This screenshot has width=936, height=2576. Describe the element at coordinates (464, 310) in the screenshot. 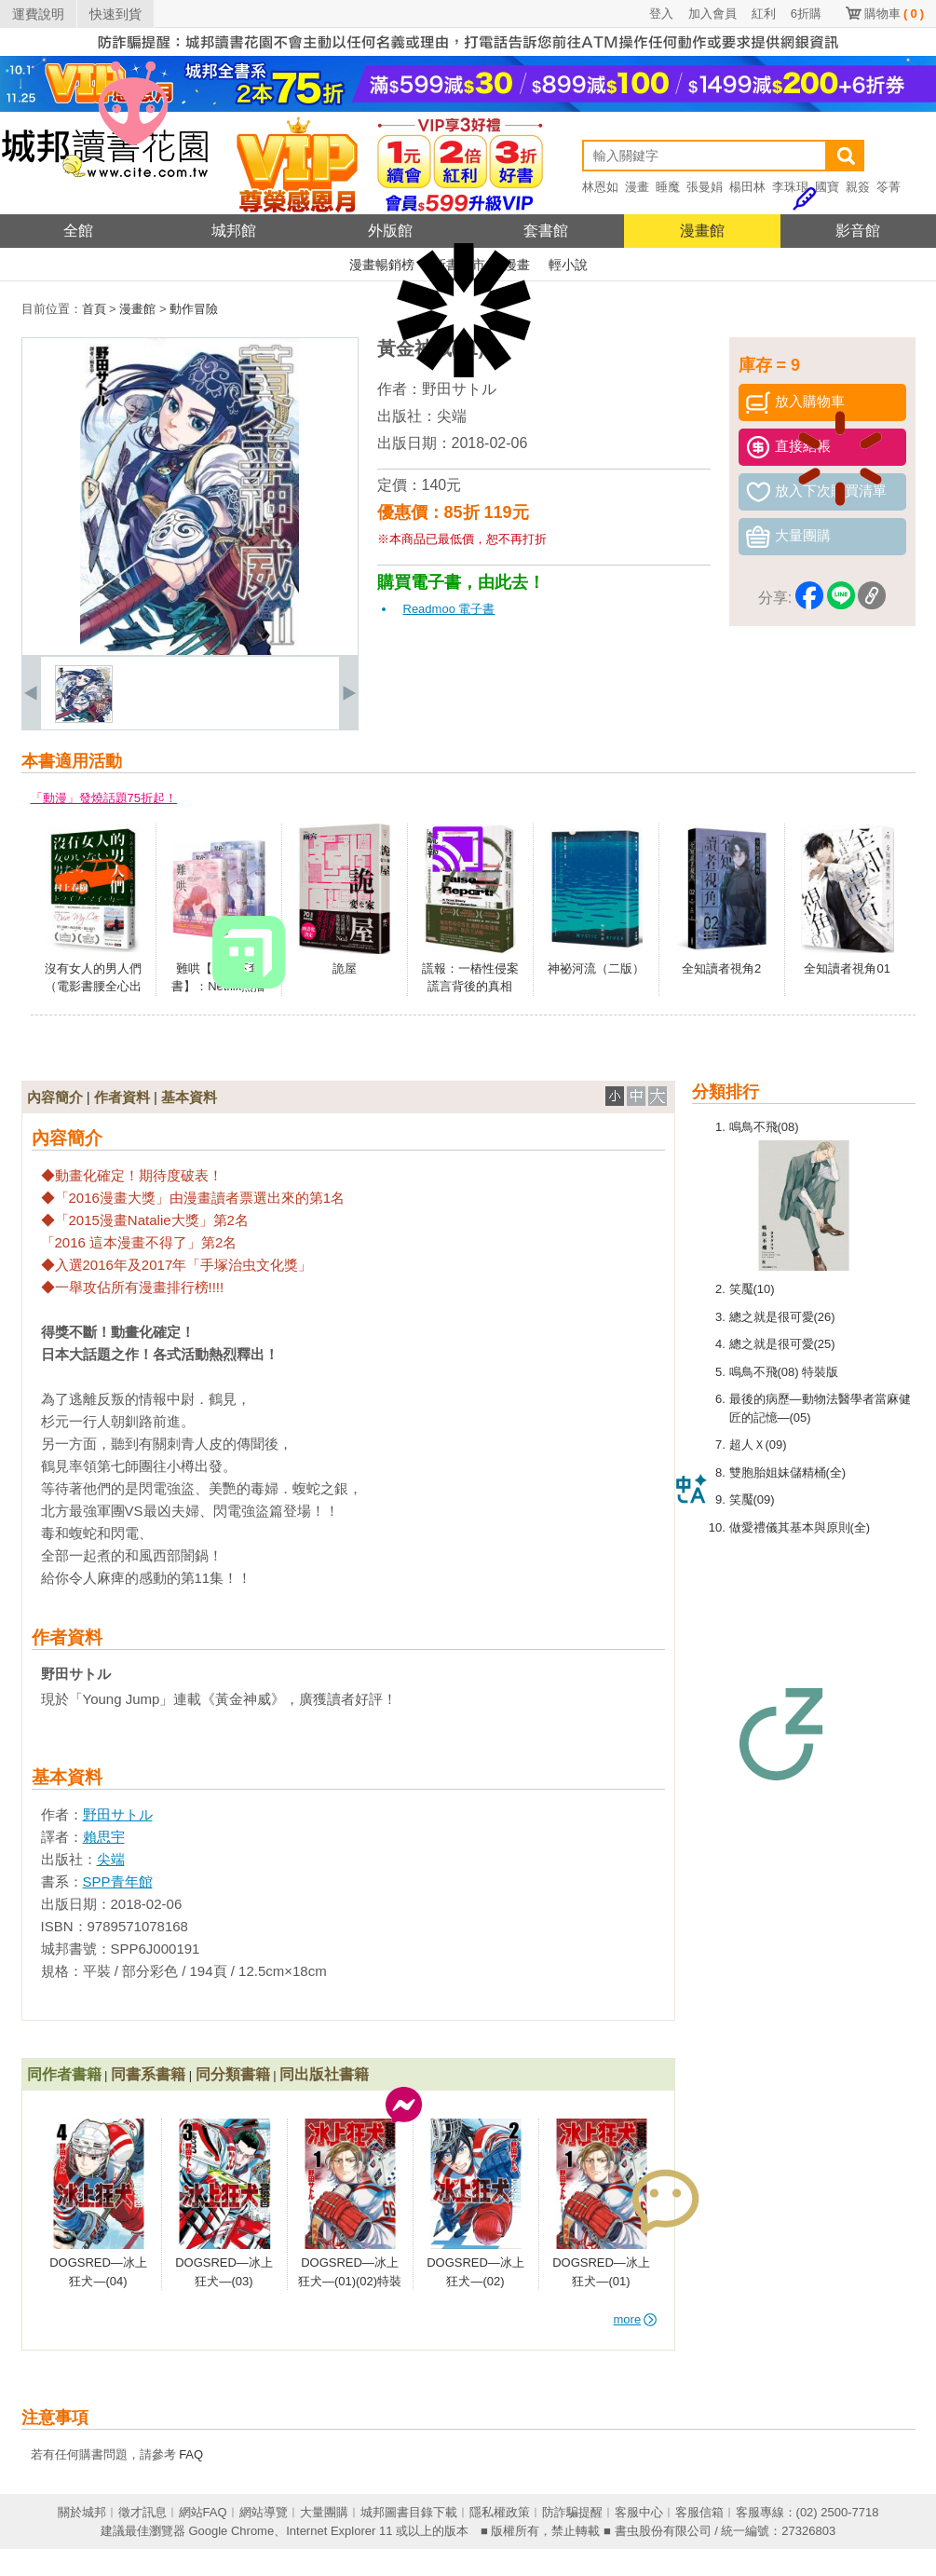

I see `JSON Web Tokens (JWT) technology or integration` at that location.